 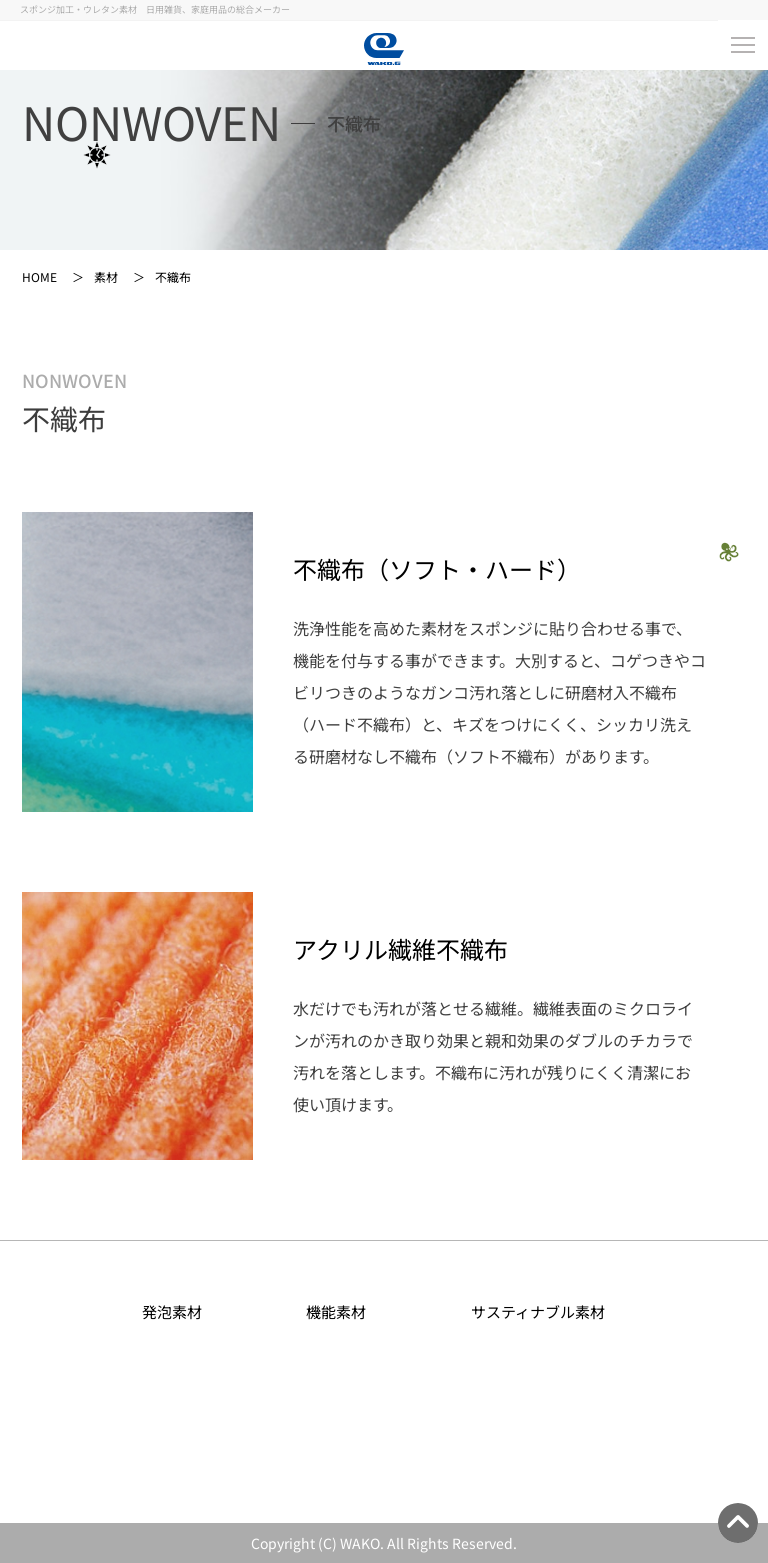 What do you see at coordinates (729, 552) in the screenshot?
I see `indicates an aquatic or ocean-themed game element` at bounding box center [729, 552].